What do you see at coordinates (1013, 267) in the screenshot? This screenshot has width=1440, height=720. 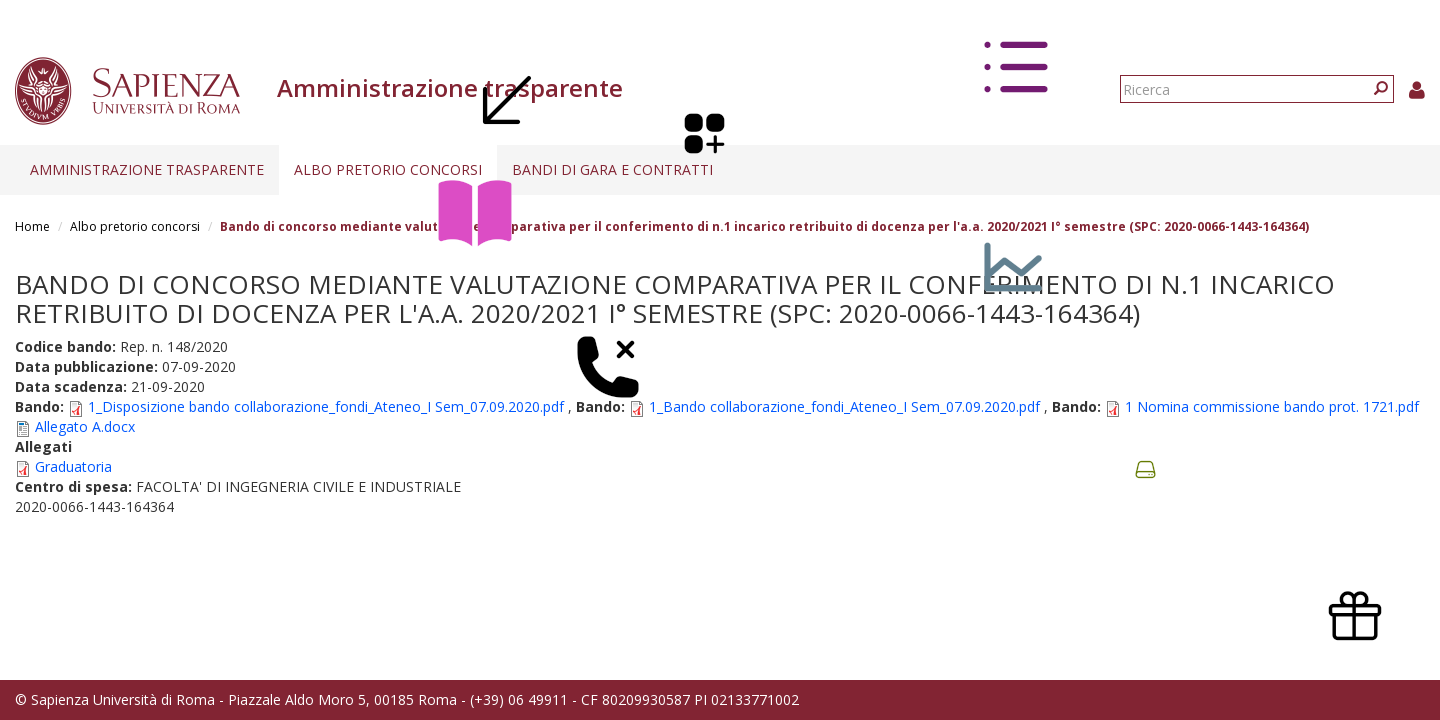 I see `view analytics or statistics` at bounding box center [1013, 267].